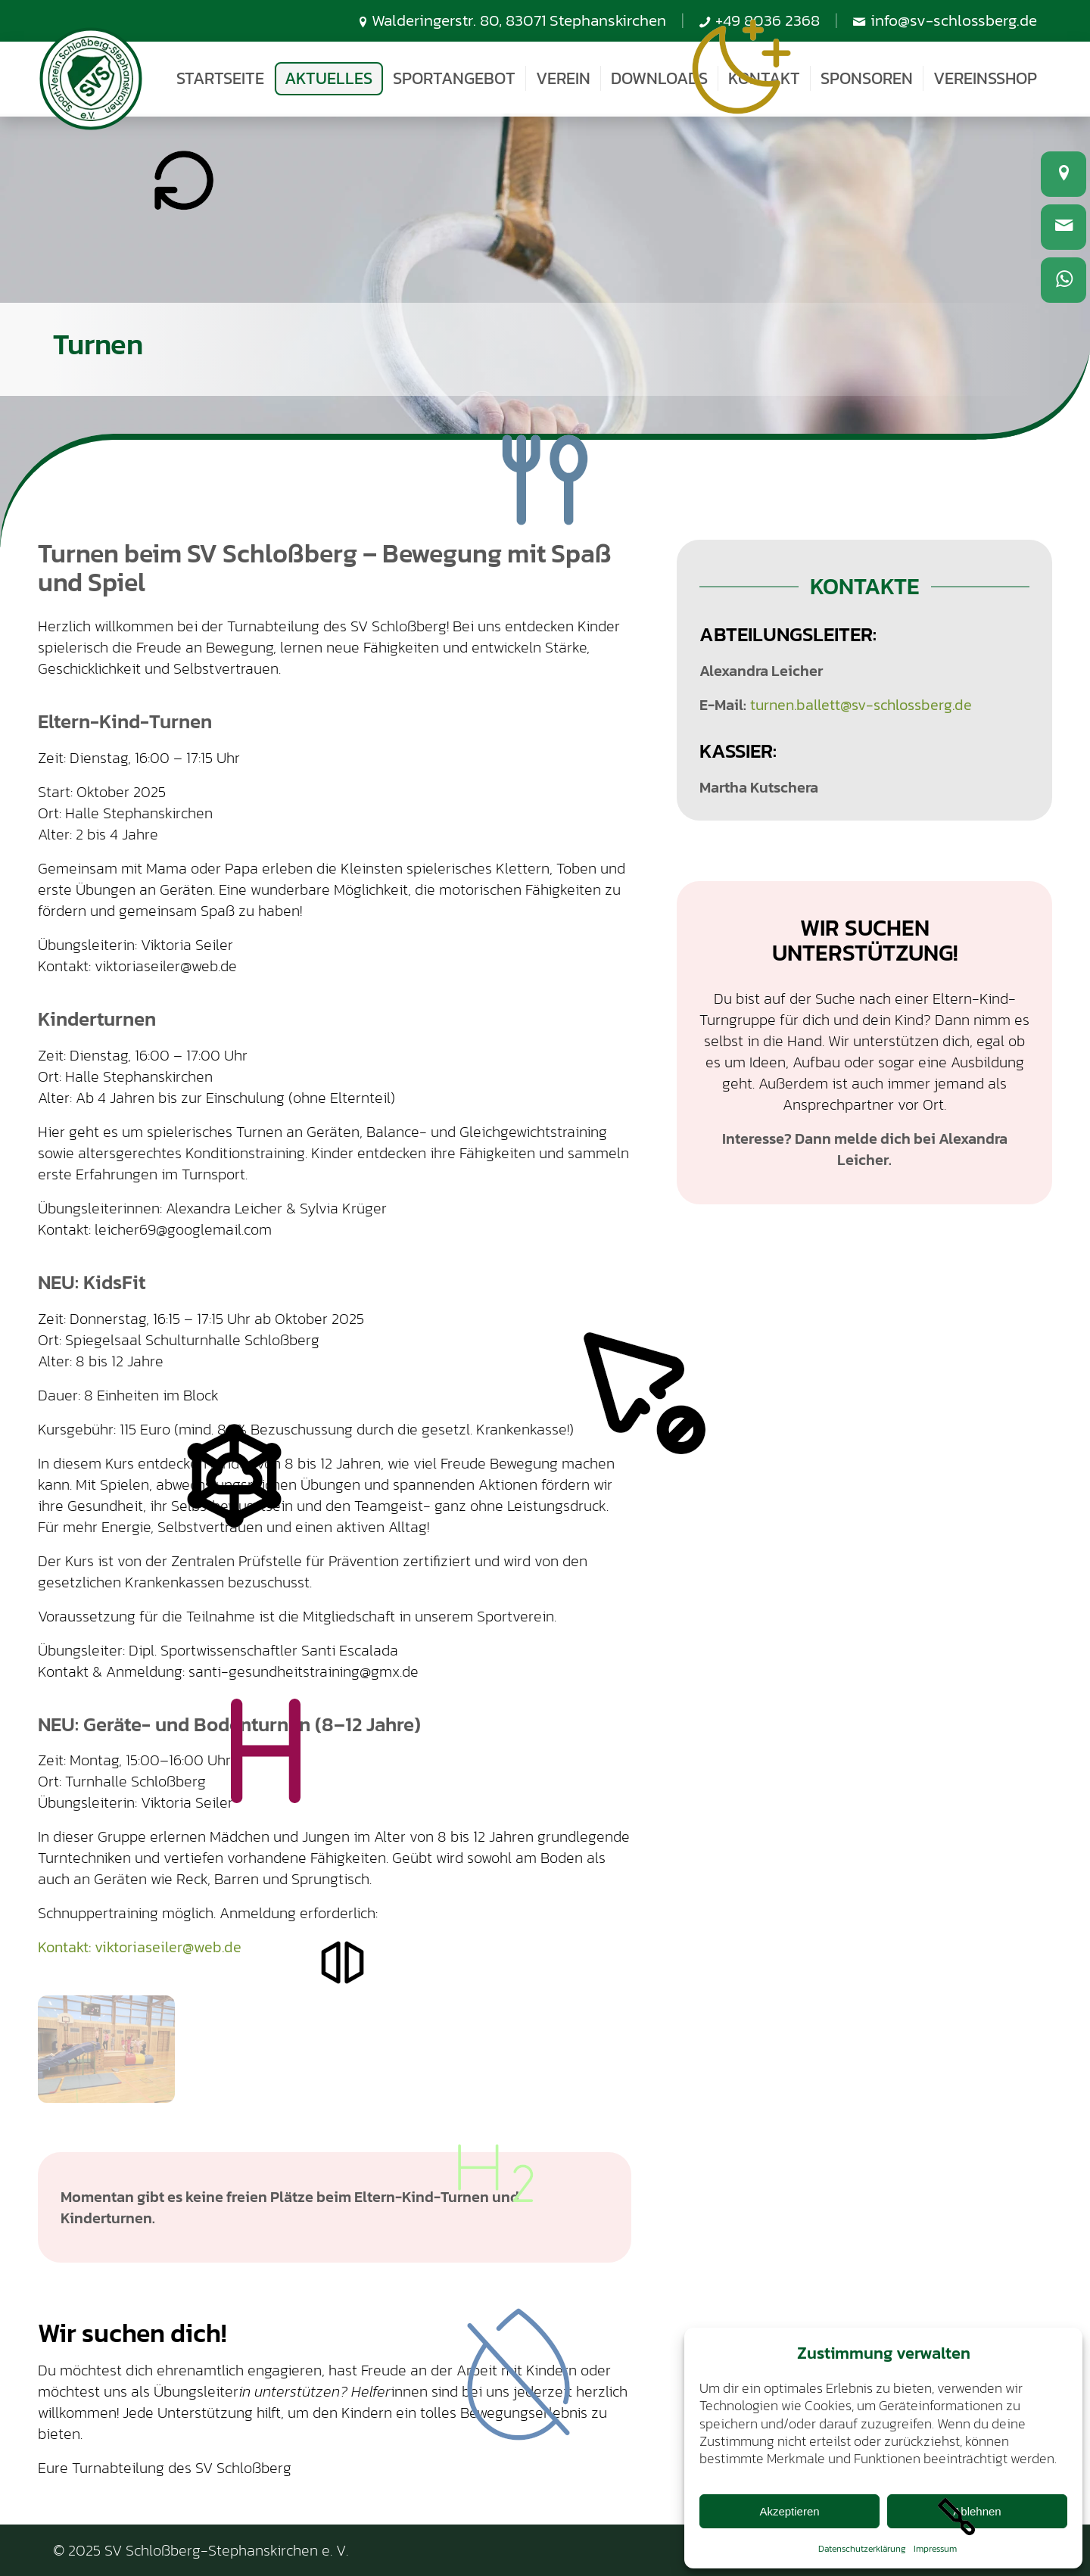 The image size is (1090, 2576). Describe the element at coordinates (491, 2172) in the screenshot. I see `format text as heading level 2` at that location.